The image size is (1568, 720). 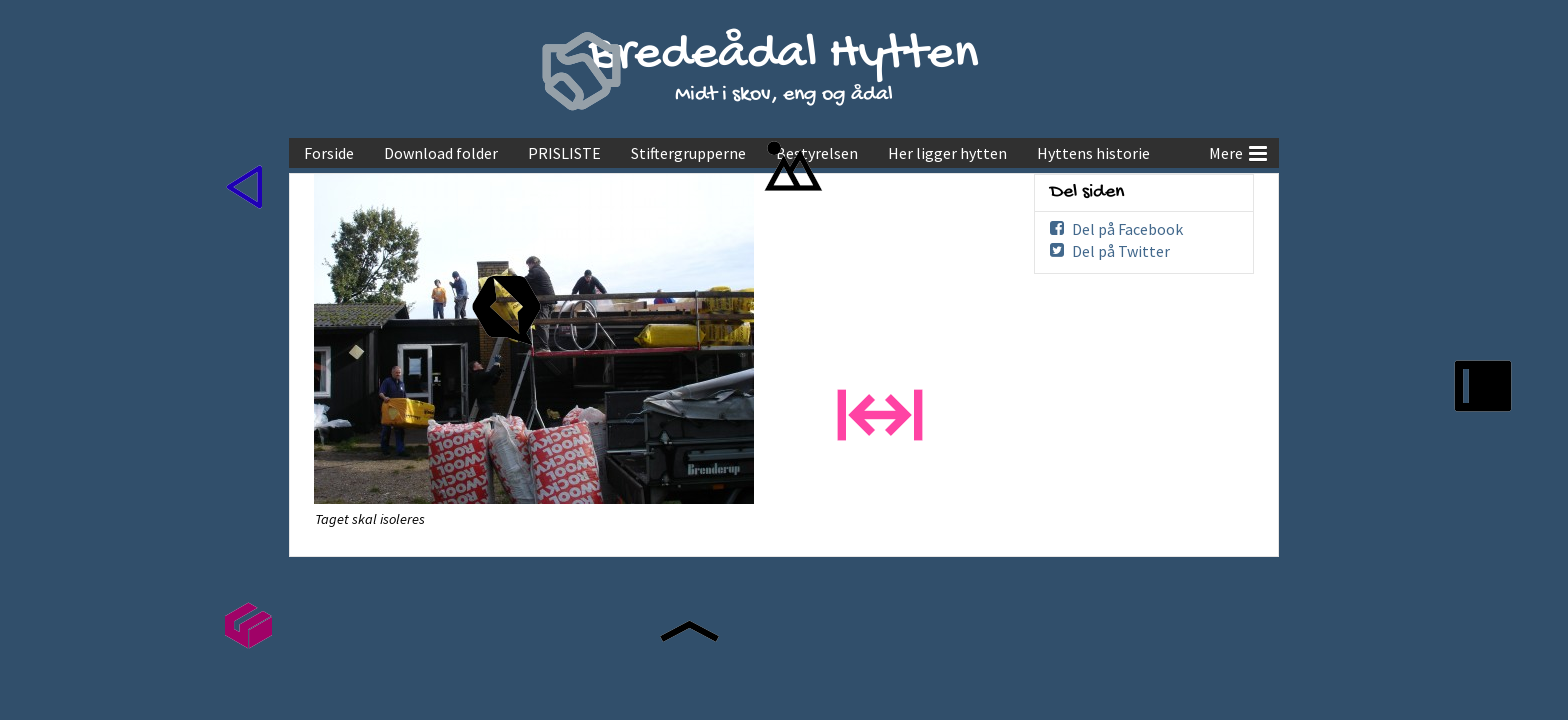 I want to click on scroll to top of page, so click(x=689, y=632).